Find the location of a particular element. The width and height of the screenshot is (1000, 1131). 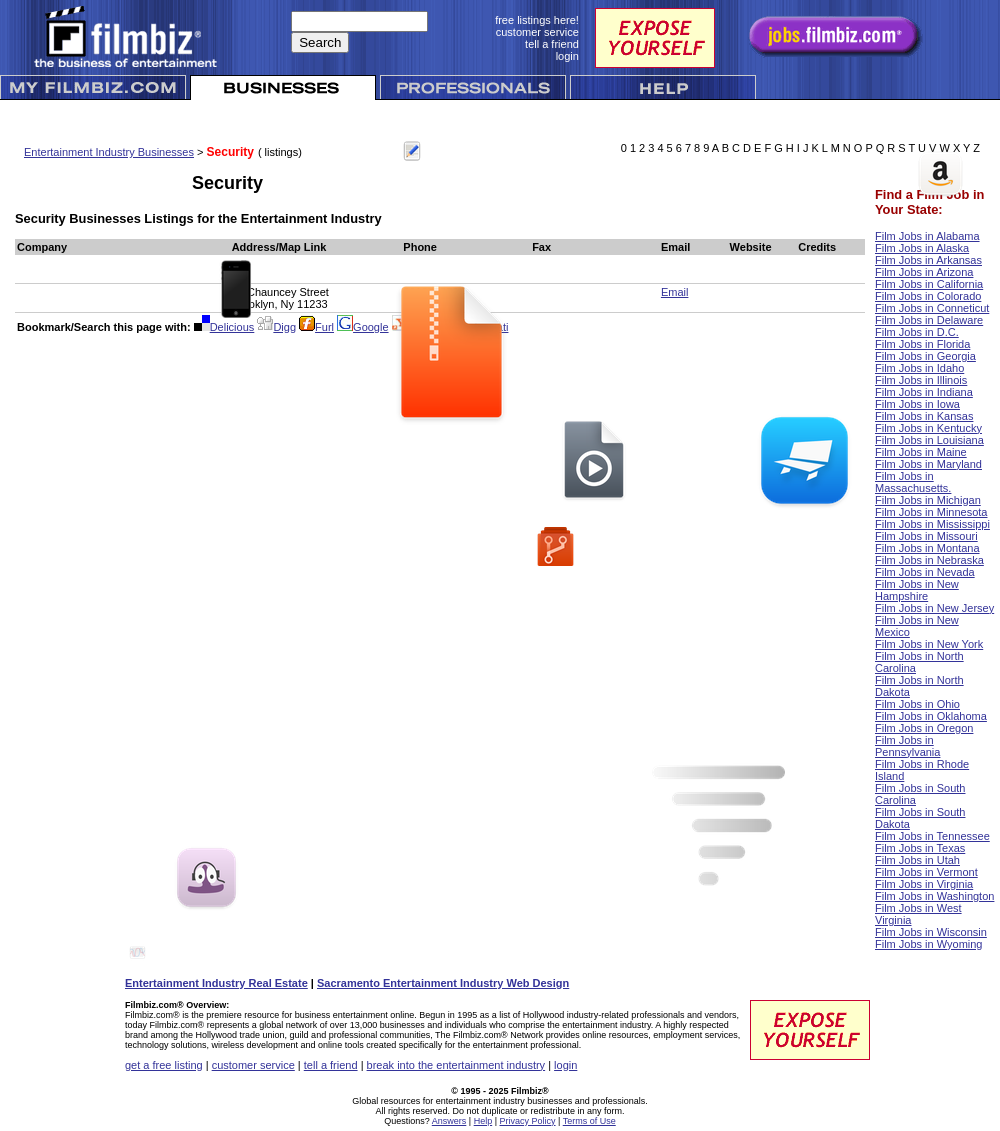

open power statistics app is located at coordinates (137, 952).